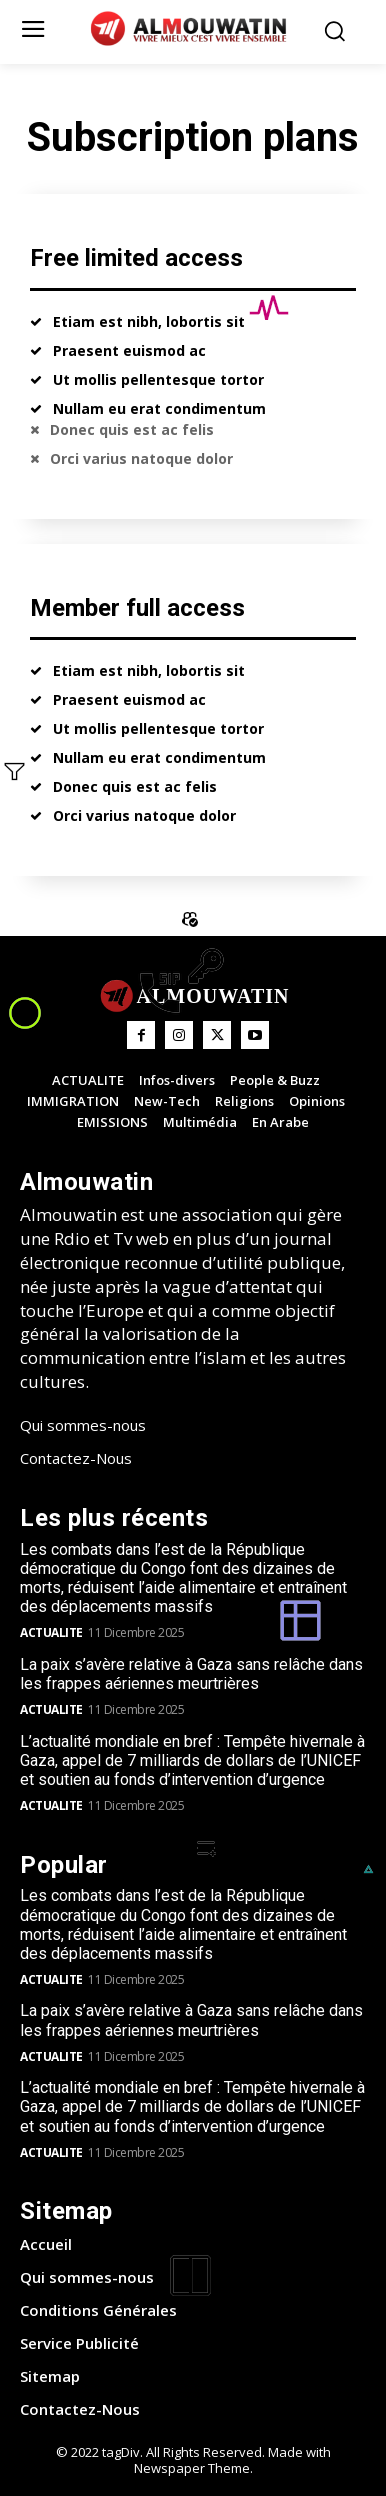  I want to click on view github project board, so click(300, 1620).